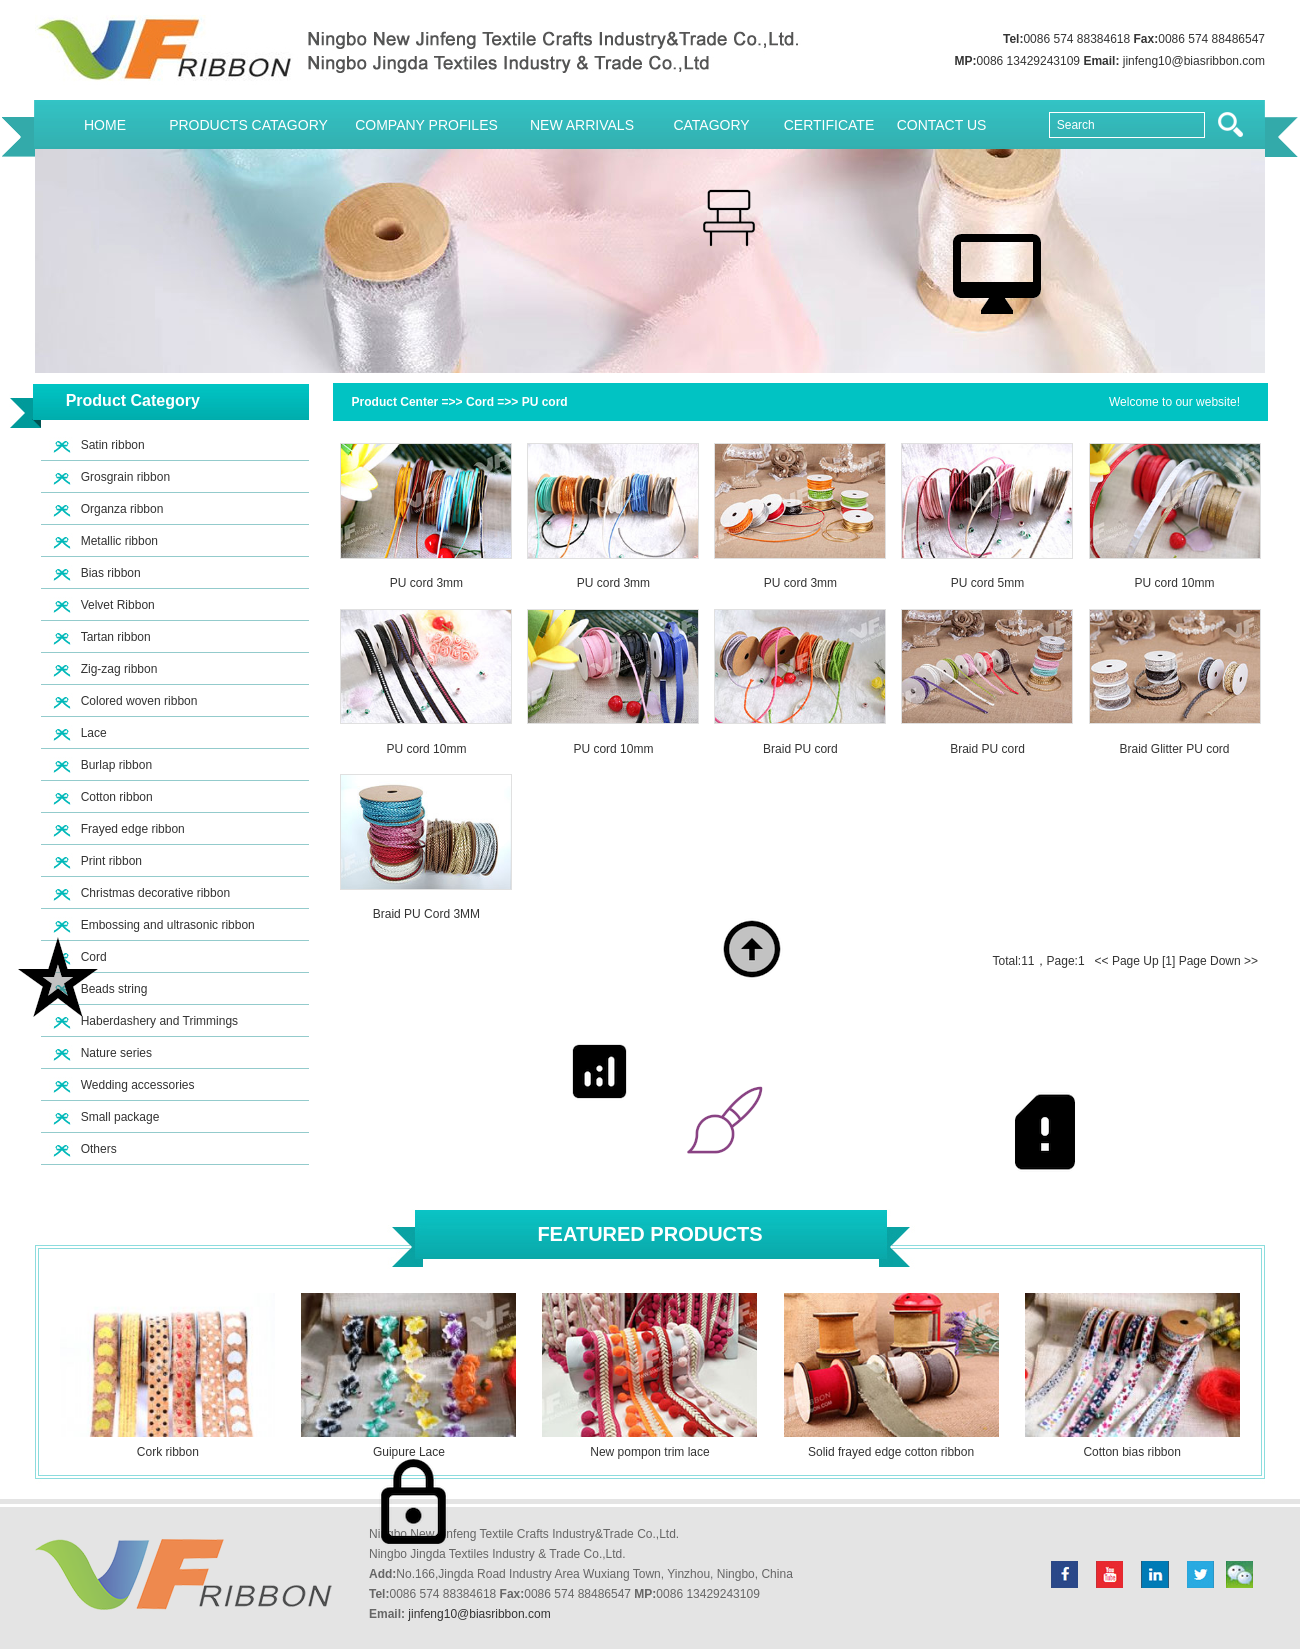 This screenshot has width=1300, height=1649. What do you see at coordinates (413, 1503) in the screenshot?
I see `indicates a locked or secured item` at bounding box center [413, 1503].